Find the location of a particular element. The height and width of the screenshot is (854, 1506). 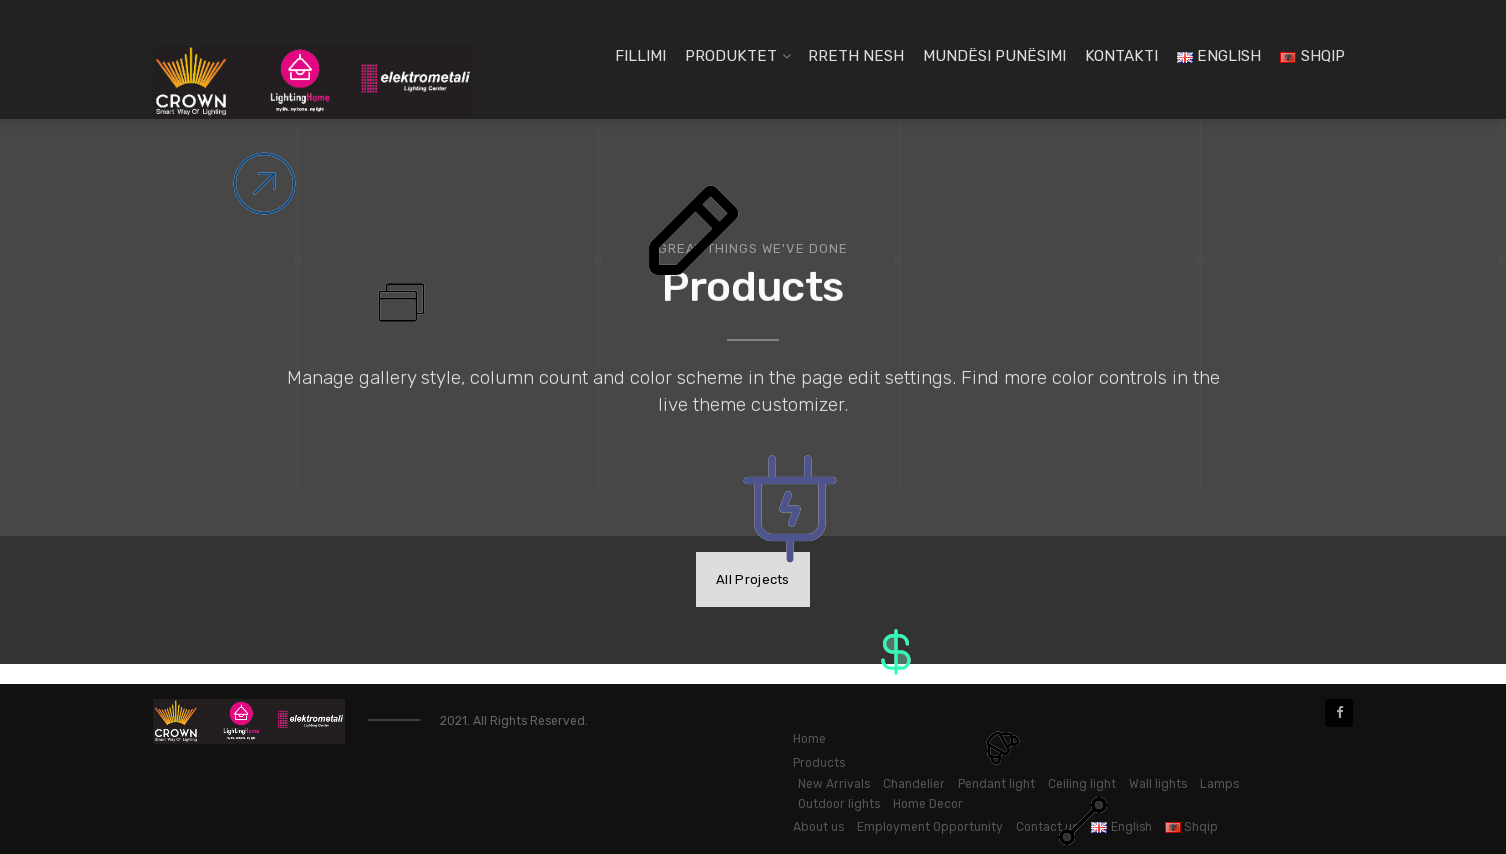

edit content or text is located at coordinates (692, 232).